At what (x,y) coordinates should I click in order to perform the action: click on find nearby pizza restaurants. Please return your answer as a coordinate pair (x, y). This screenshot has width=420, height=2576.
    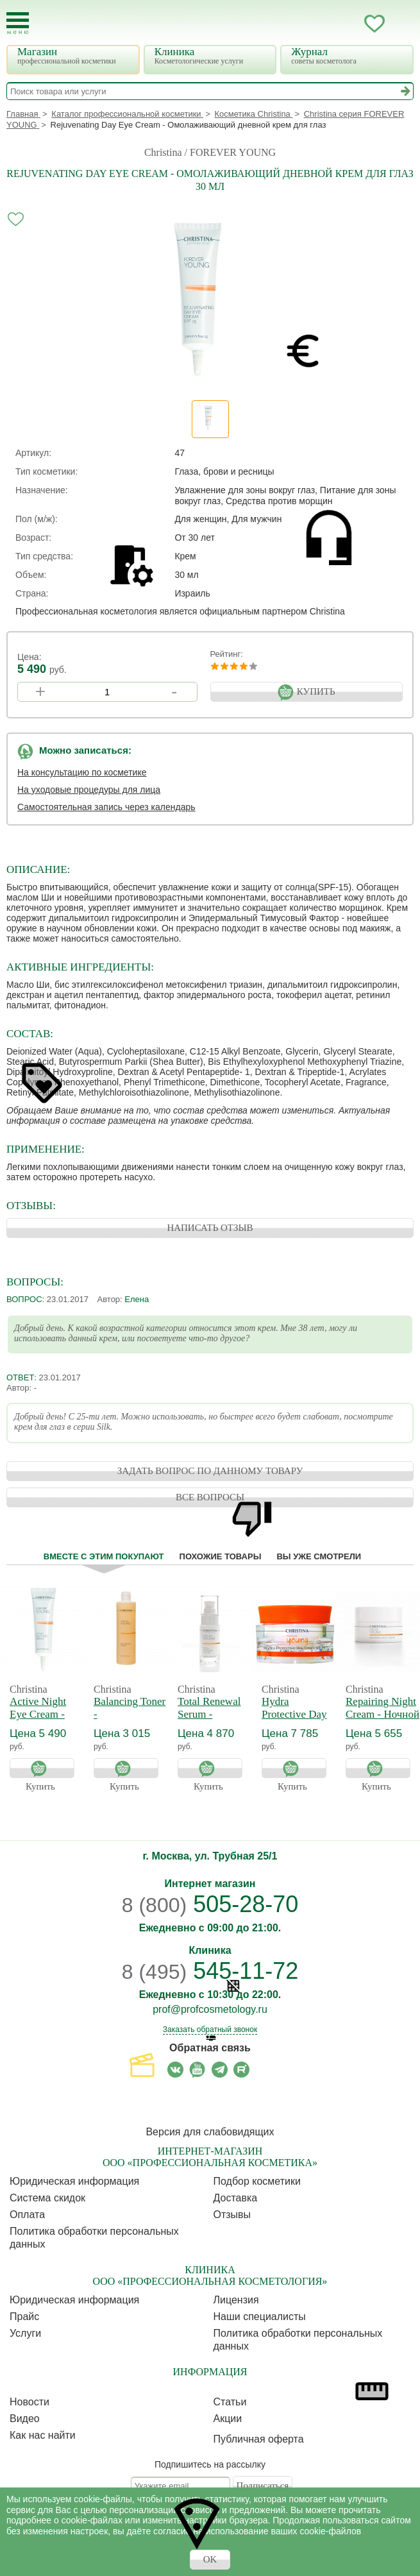
    Looking at the image, I should click on (197, 2524).